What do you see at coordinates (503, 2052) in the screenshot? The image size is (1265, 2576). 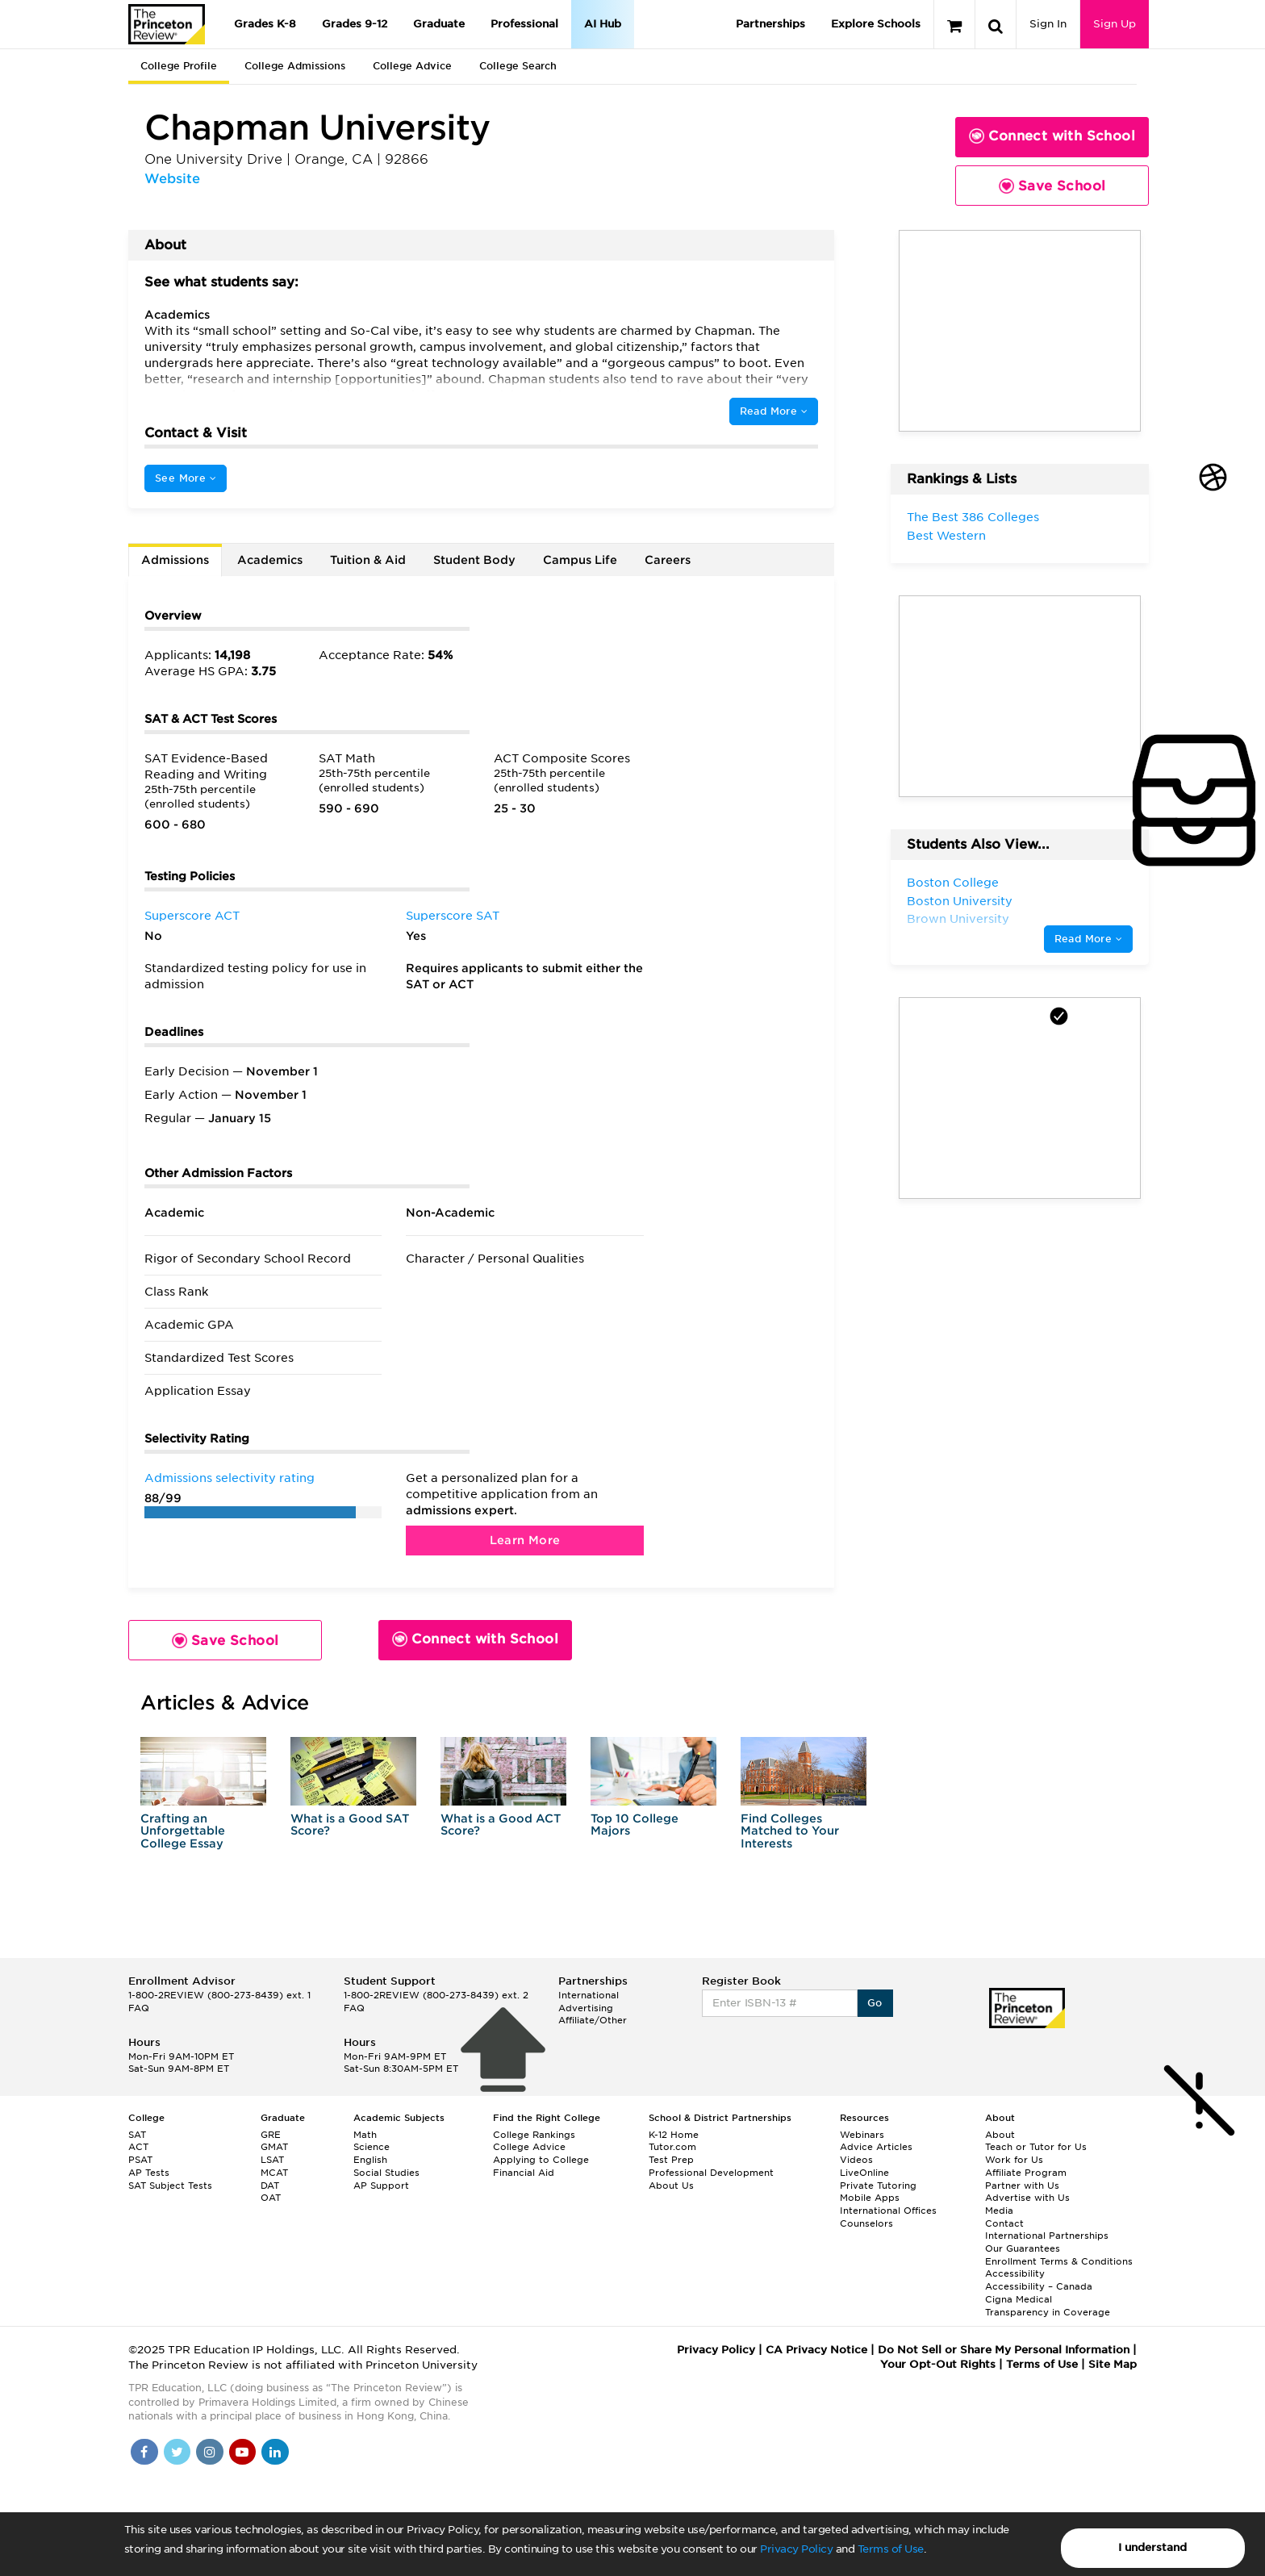 I see `upload a file or document` at bounding box center [503, 2052].